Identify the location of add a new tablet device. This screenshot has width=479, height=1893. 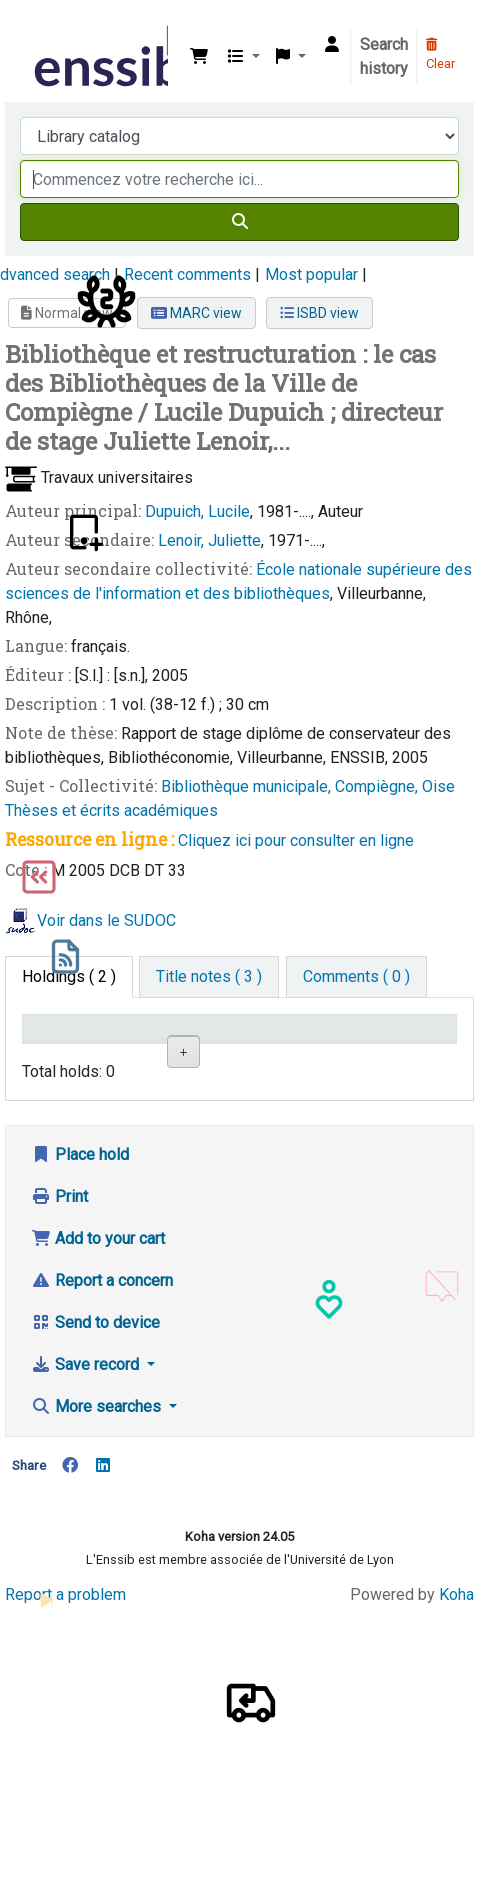
(84, 532).